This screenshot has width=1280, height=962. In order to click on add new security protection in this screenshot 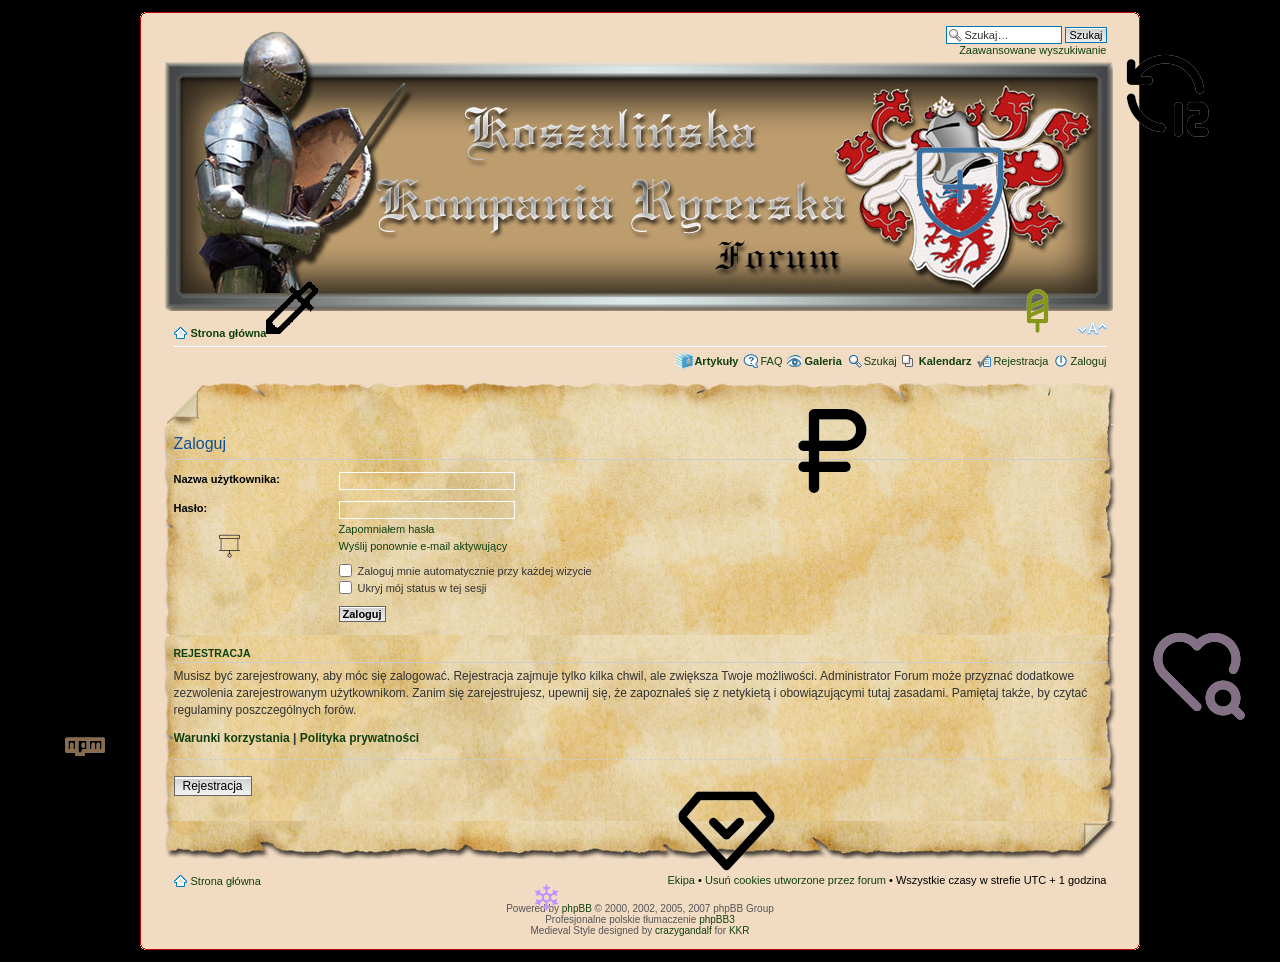, I will do `click(960, 187)`.